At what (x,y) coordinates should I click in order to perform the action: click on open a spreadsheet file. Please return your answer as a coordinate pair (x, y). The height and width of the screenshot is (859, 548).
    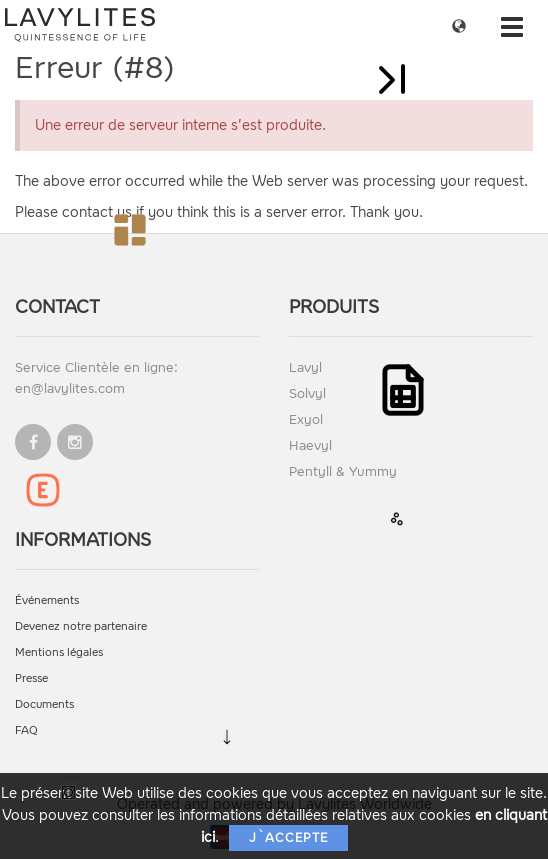
    Looking at the image, I should click on (403, 390).